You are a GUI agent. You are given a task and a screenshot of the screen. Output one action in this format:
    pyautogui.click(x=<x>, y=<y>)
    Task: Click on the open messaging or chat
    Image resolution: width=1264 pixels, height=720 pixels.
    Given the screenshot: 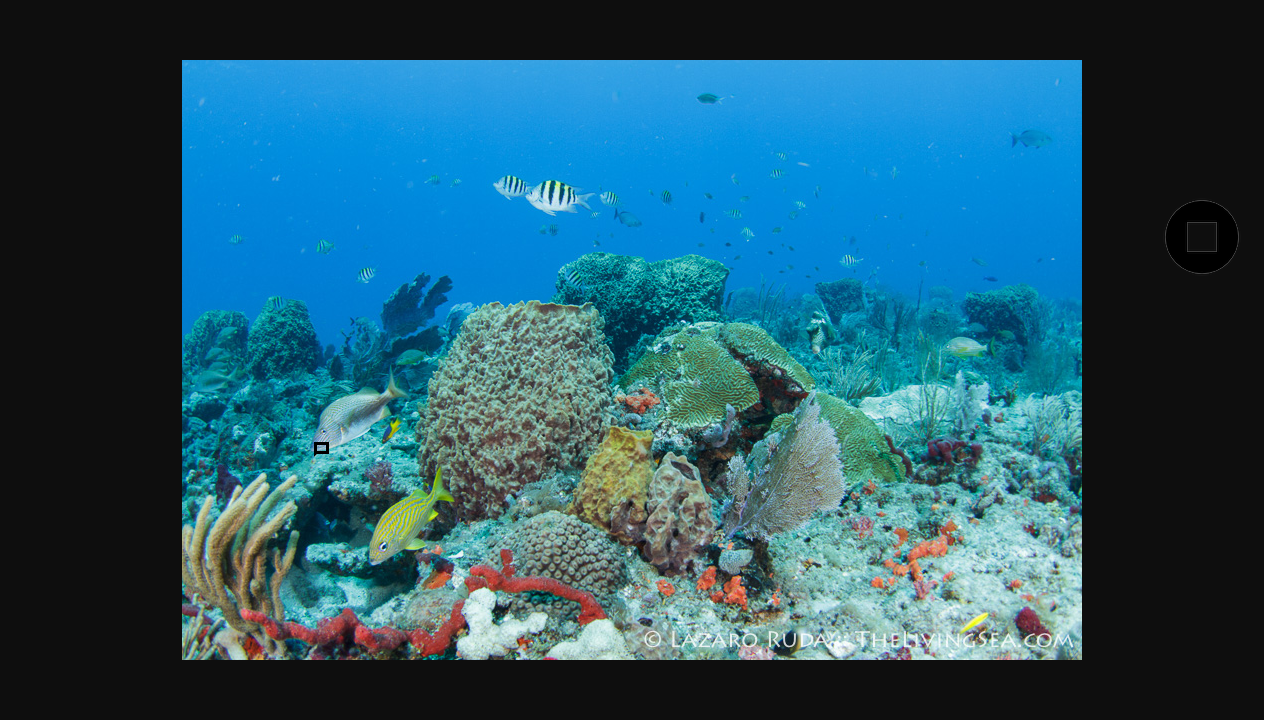 What is the action you would take?
    pyautogui.click(x=321, y=449)
    